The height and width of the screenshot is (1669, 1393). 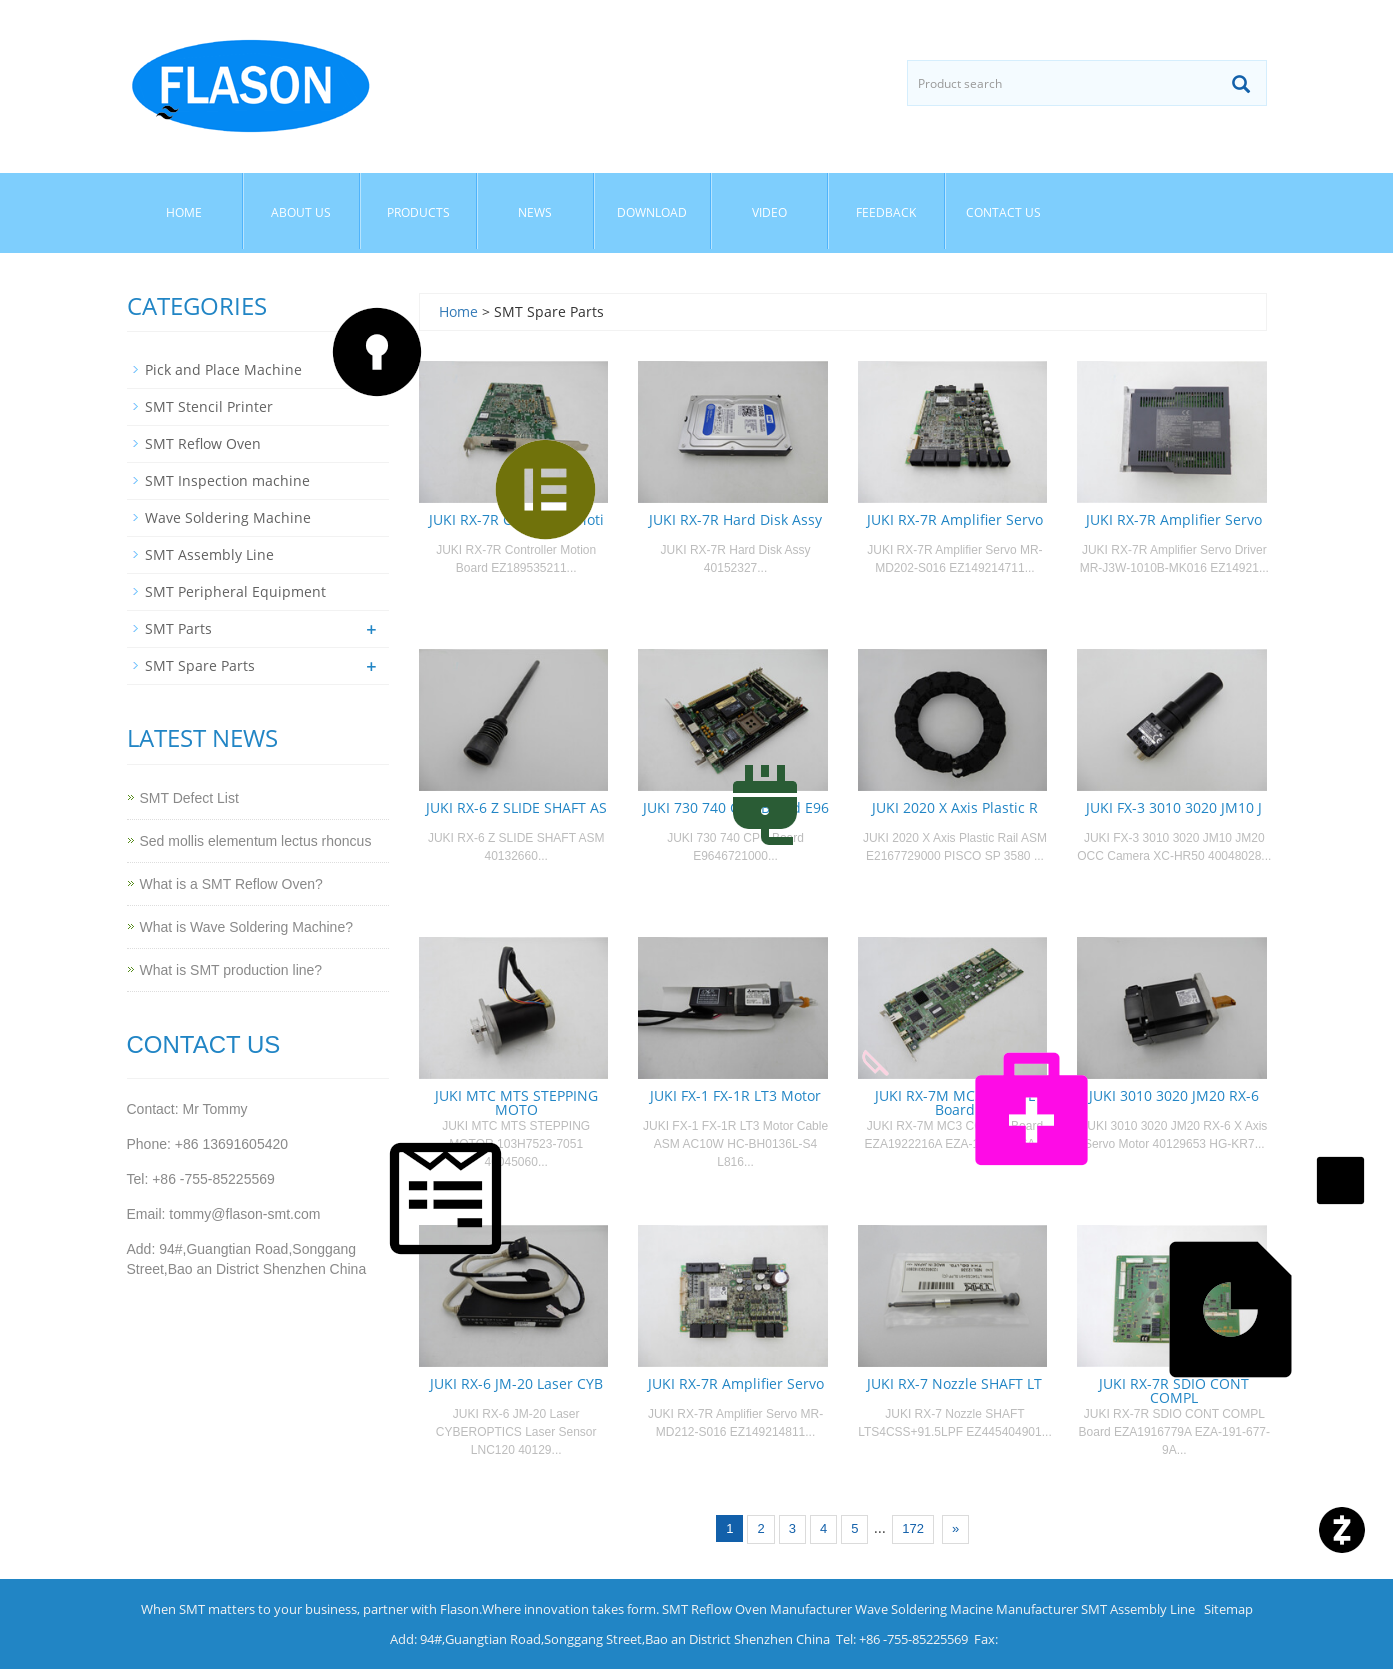 What do you see at coordinates (167, 112) in the screenshot?
I see `tailwind css framework logo` at bounding box center [167, 112].